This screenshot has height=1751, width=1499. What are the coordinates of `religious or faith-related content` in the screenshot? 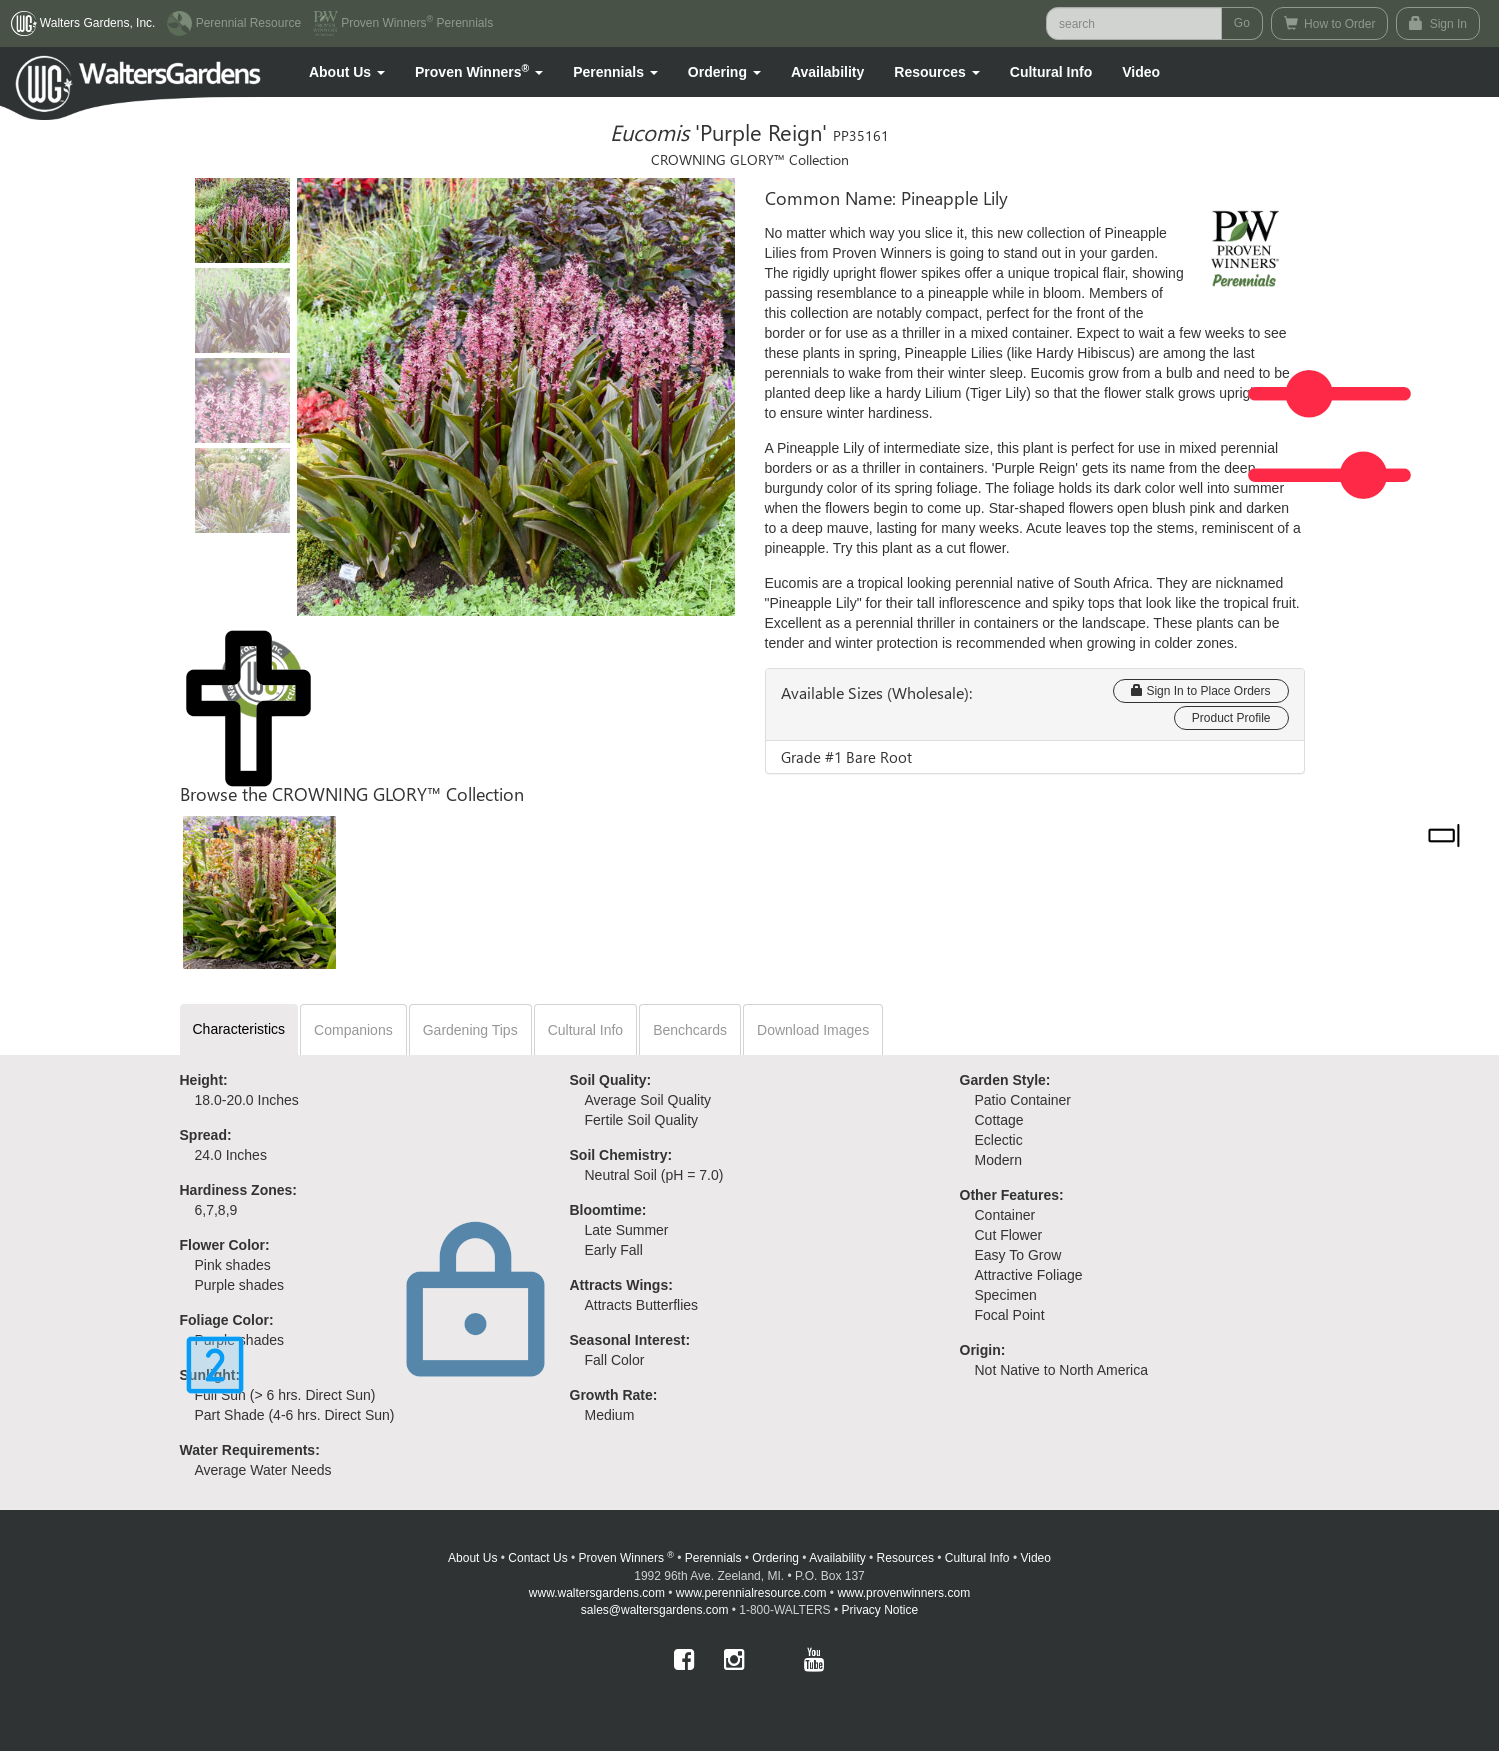 It's located at (248, 708).